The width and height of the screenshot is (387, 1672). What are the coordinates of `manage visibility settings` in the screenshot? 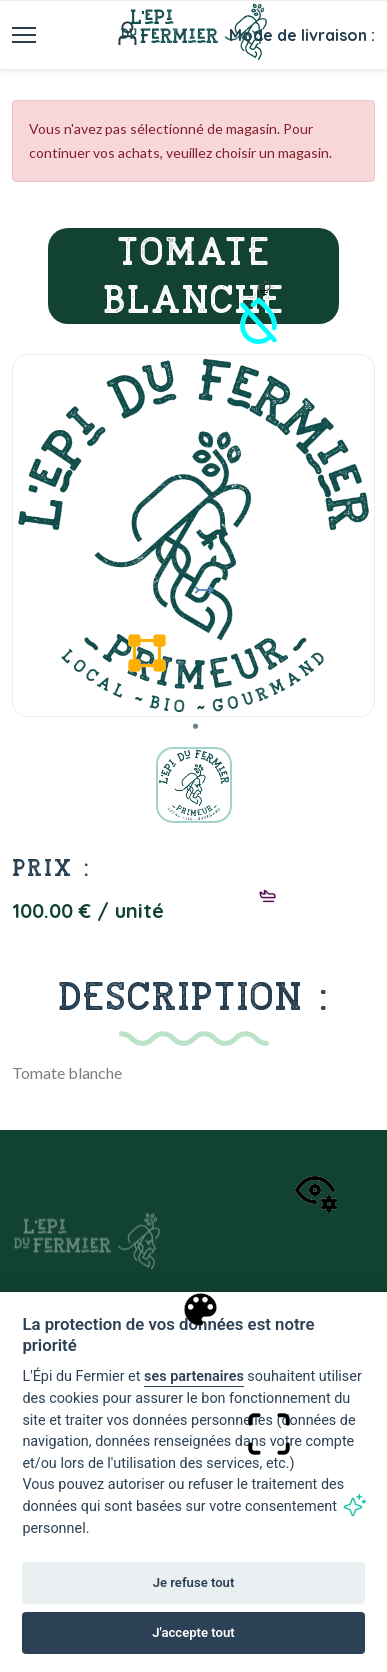 It's located at (315, 1190).